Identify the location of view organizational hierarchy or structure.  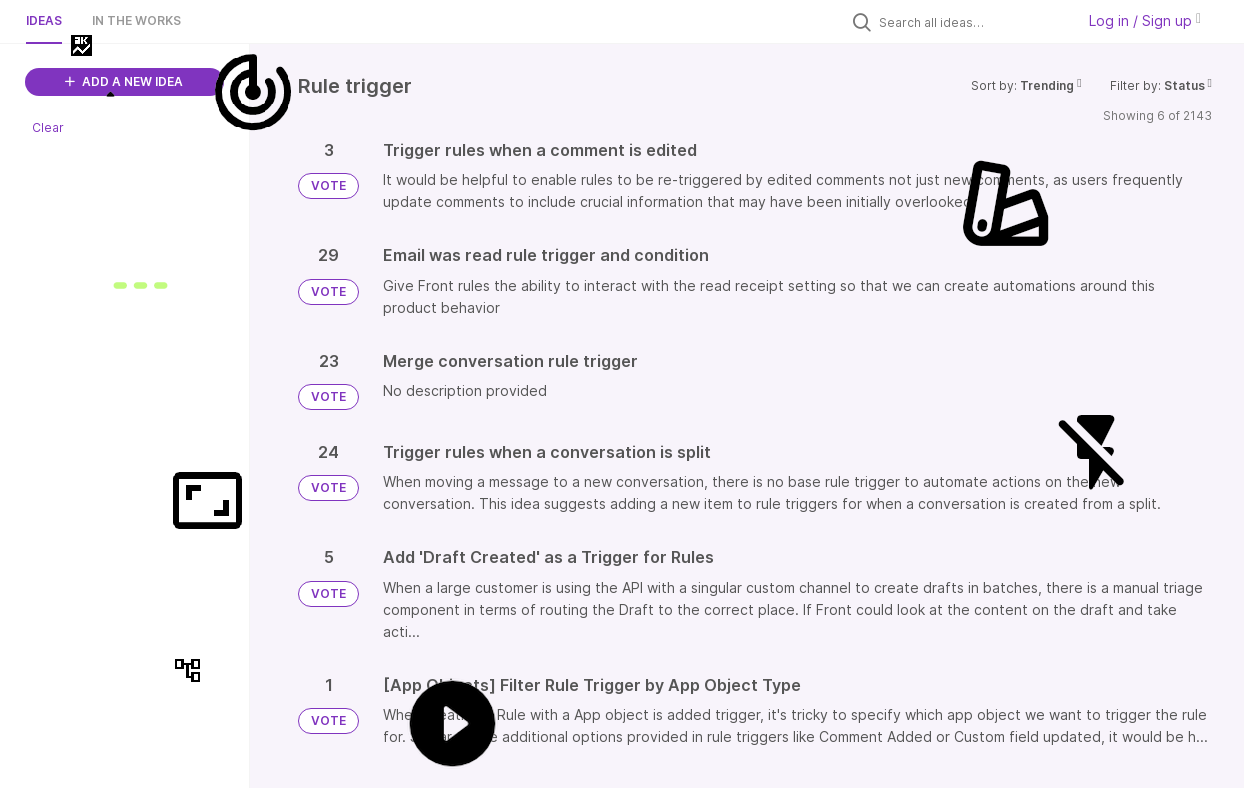
(187, 670).